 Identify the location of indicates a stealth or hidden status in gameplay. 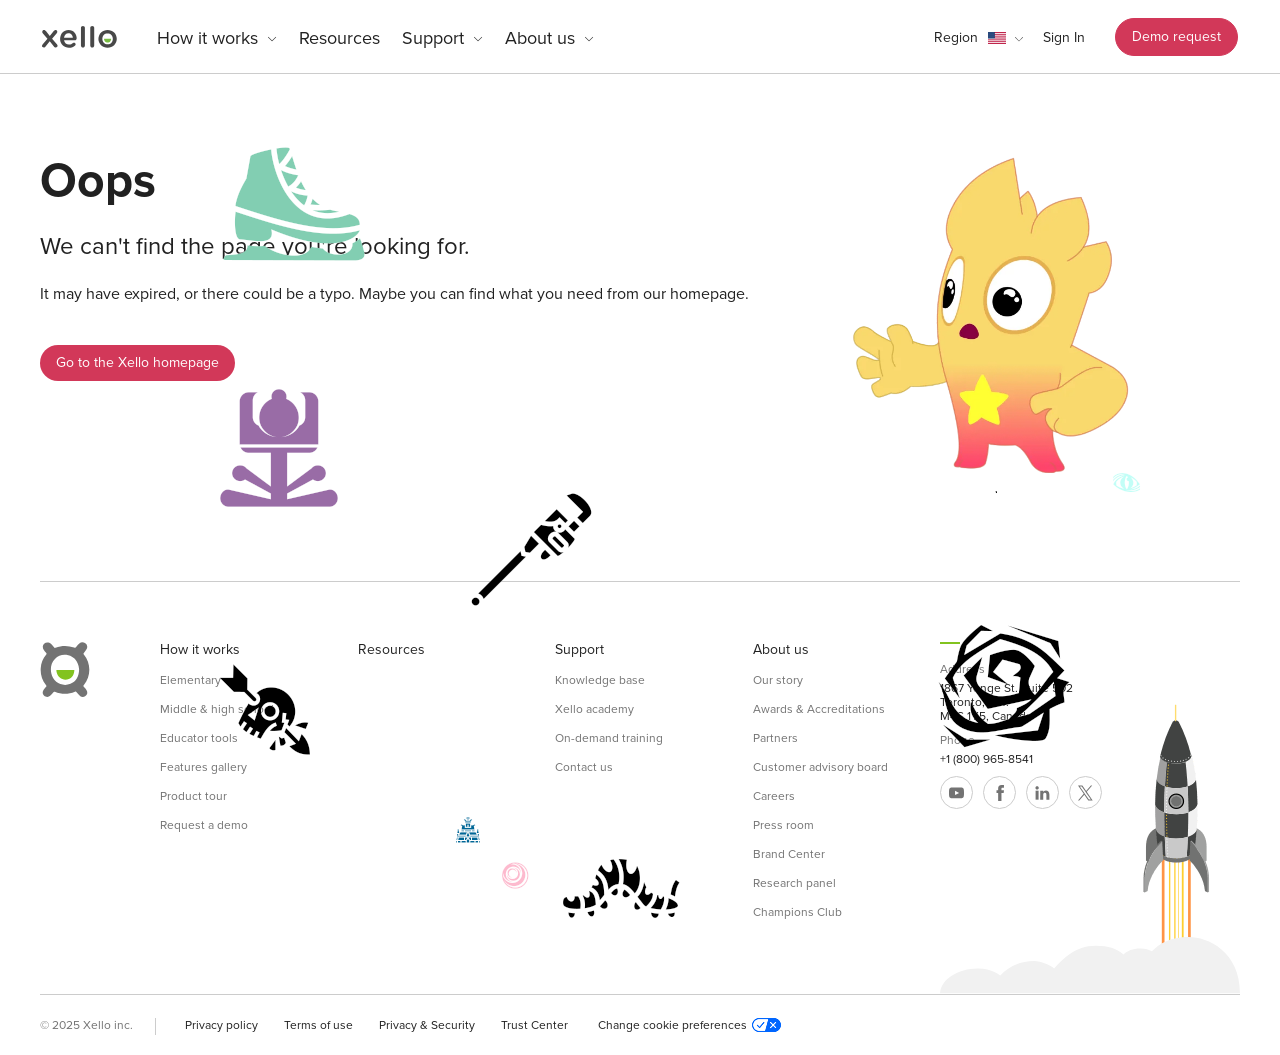
(1126, 482).